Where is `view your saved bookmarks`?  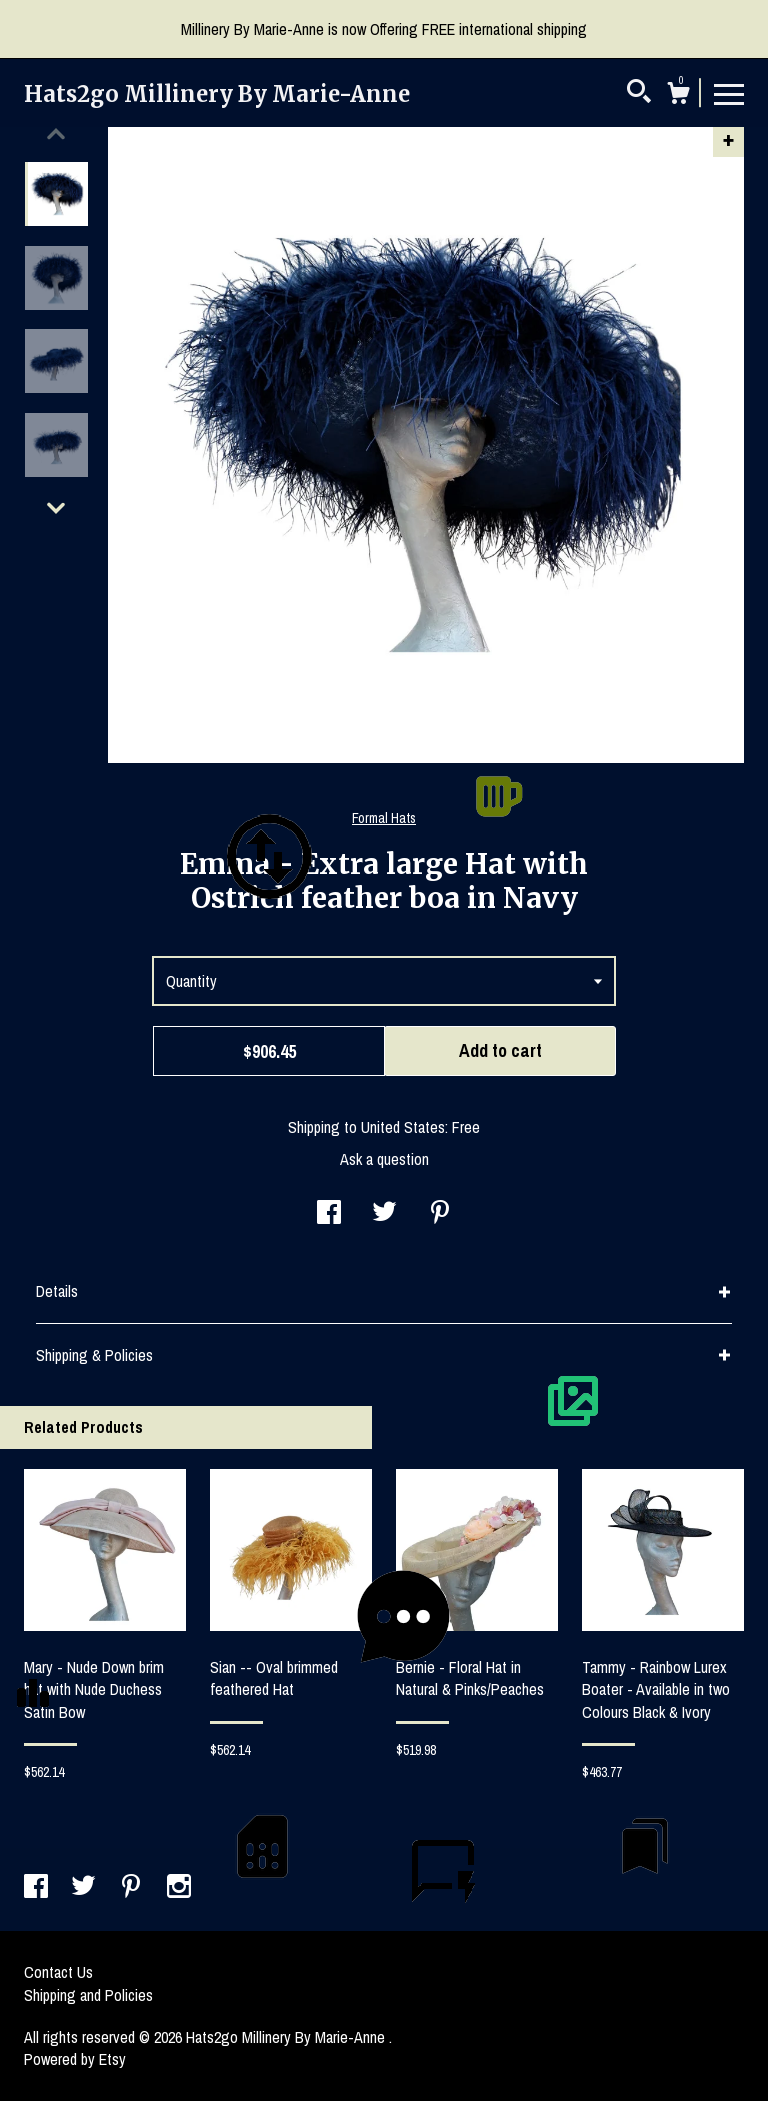 view your saved bookmarks is located at coordinates (645, 1846).